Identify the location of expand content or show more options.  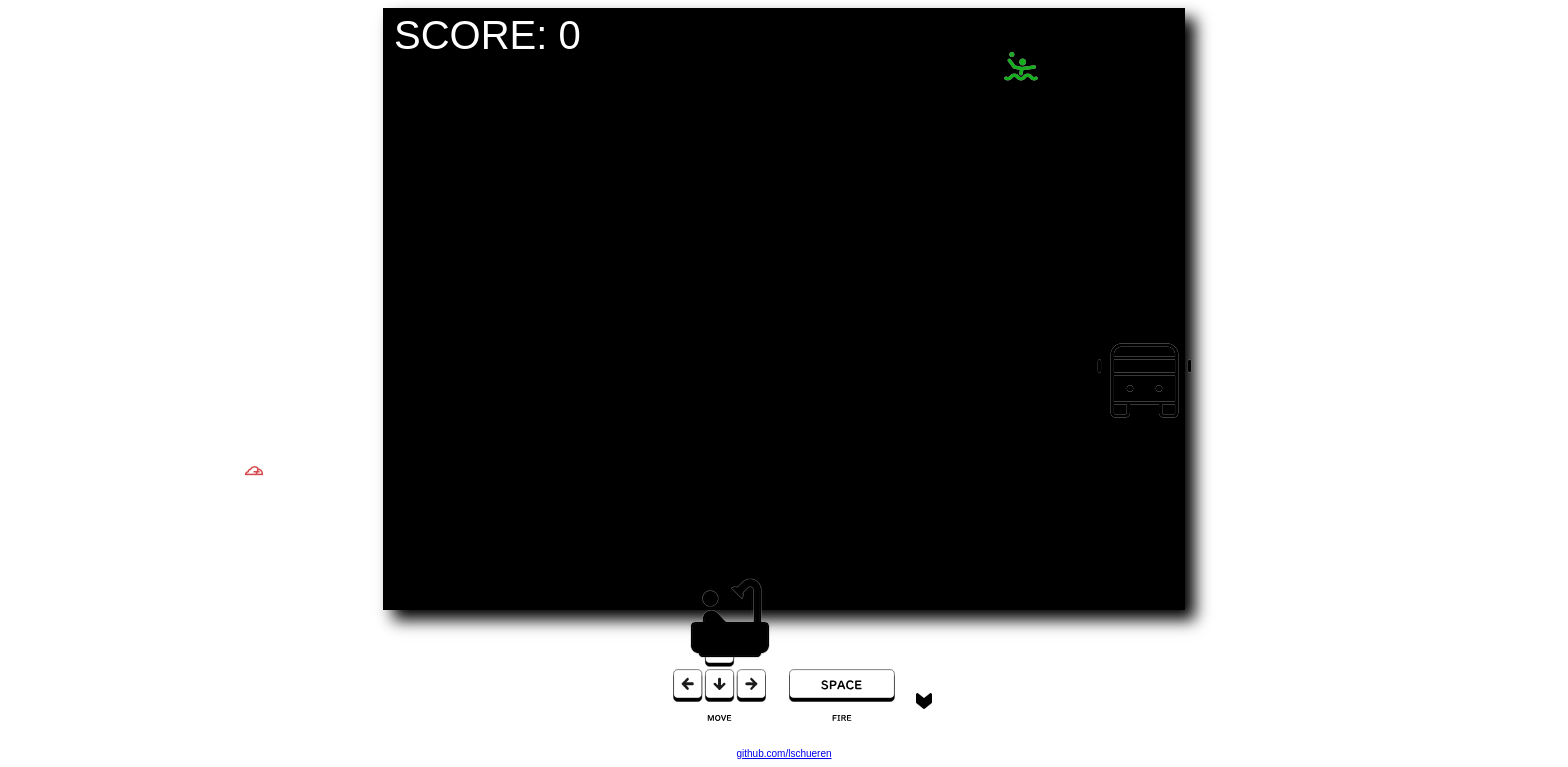
(924, 701).